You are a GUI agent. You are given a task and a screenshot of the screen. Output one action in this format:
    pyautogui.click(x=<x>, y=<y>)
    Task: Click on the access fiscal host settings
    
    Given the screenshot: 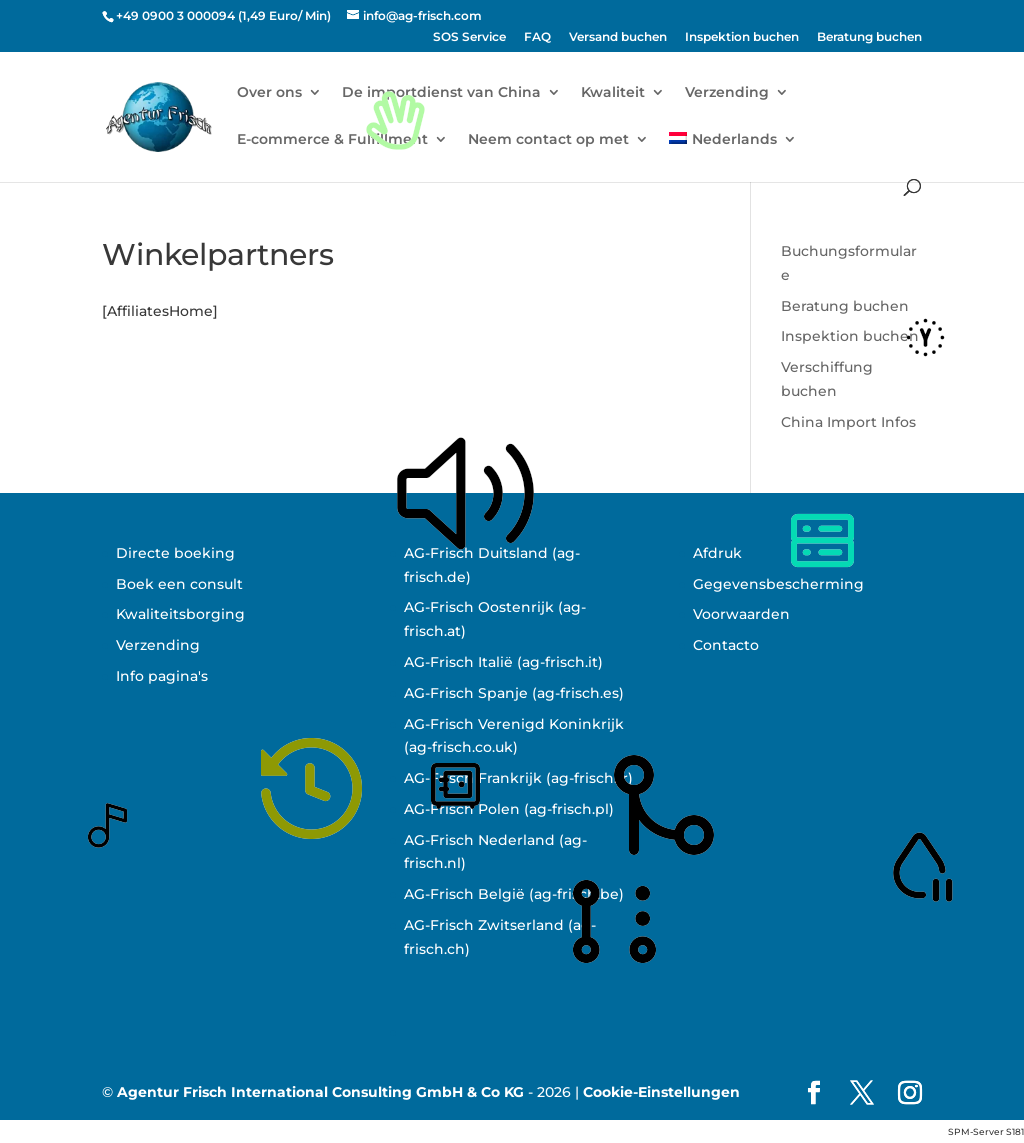 What is the action you would take?
    pyautogui.click(x=455, y=787)
    